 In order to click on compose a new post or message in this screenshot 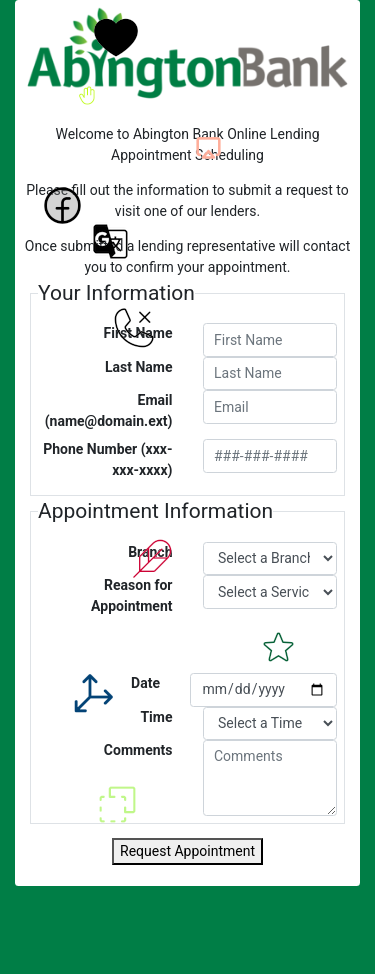, I will do `click(151, 559)`.